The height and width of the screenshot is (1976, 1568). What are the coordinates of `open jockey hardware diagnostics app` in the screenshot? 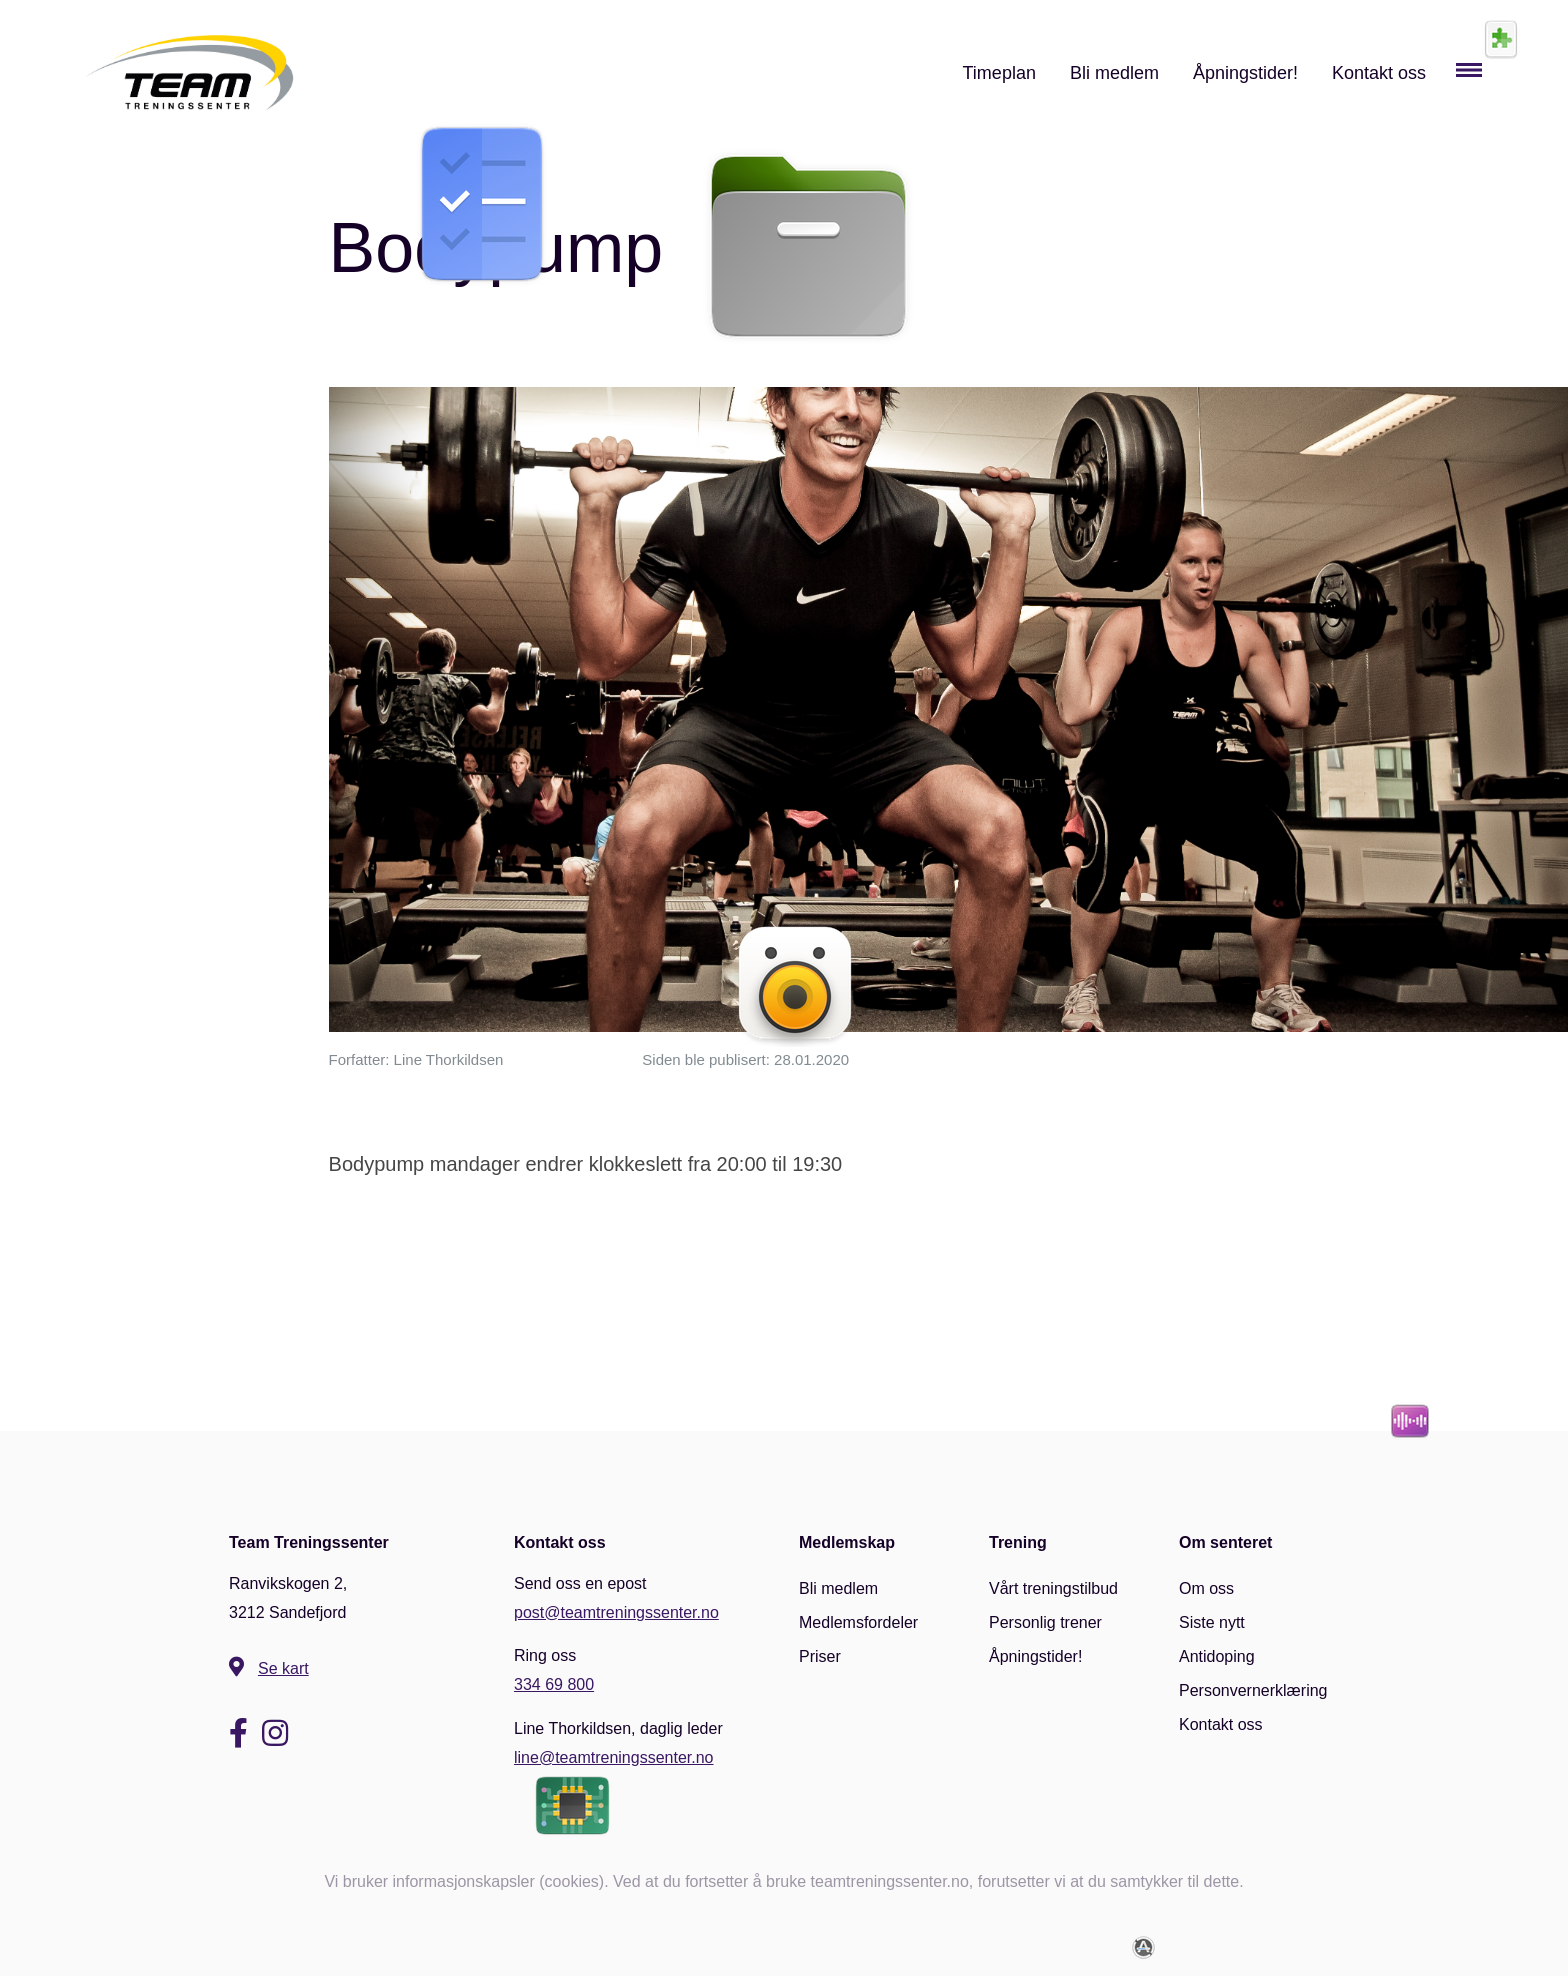 It's located at (572, 1805).